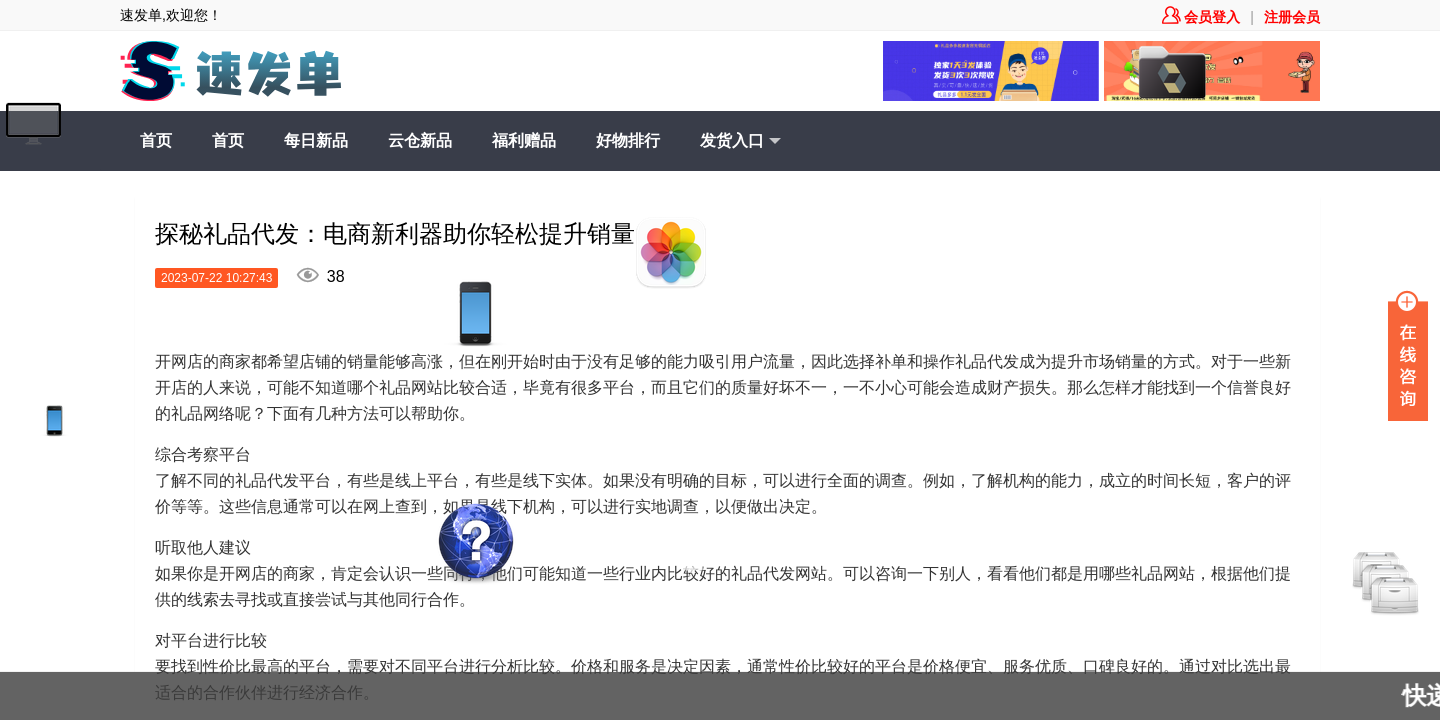 This screenshot has height=720, width=1440. I want to click on connect to a network or server, so click(476, 541).